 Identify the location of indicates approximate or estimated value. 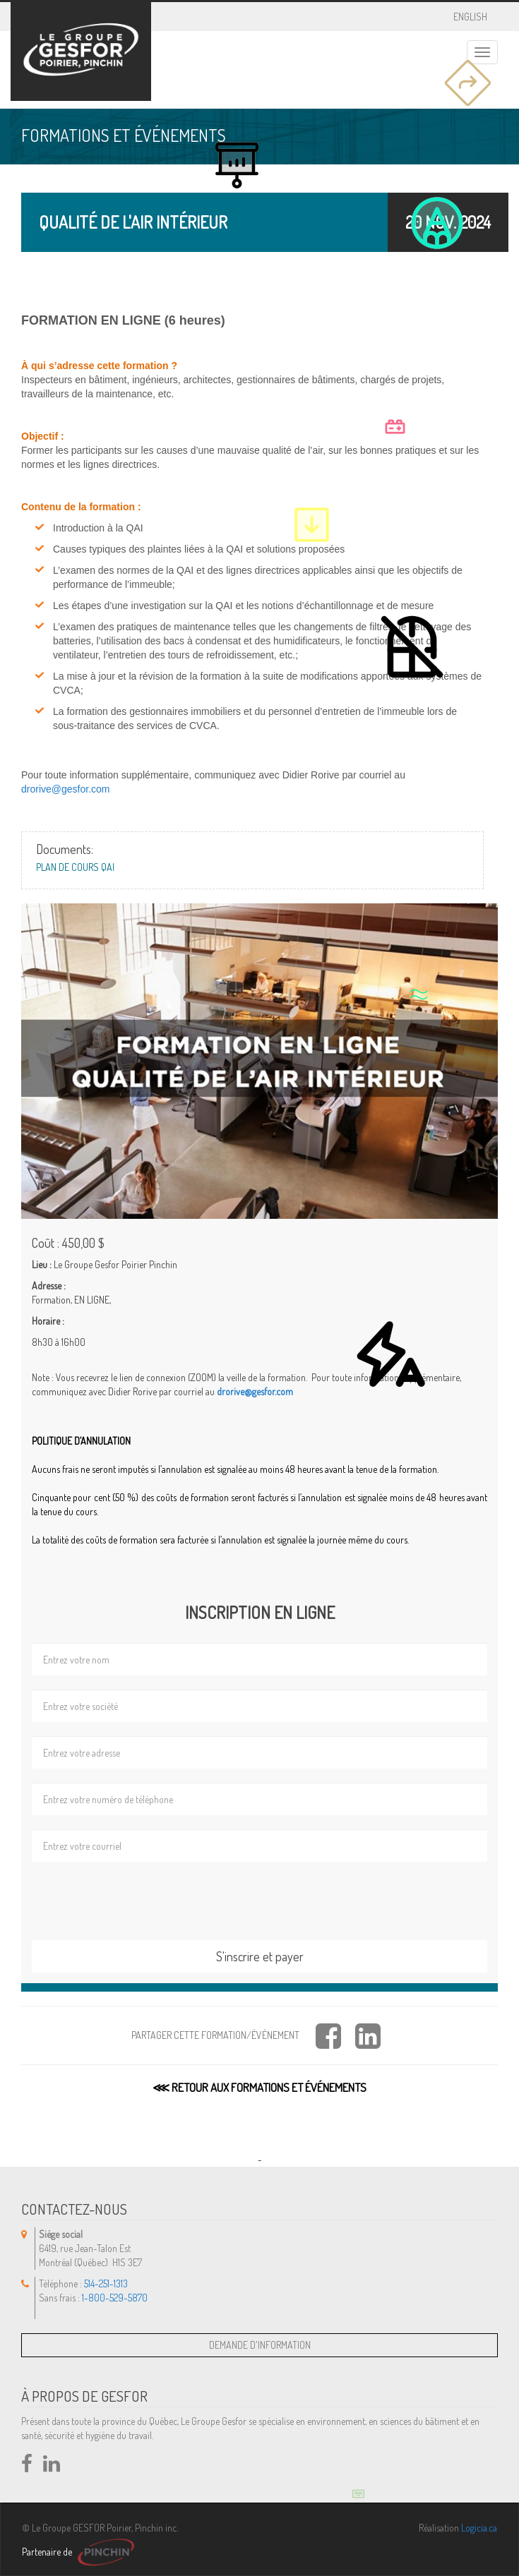
(419, 994).